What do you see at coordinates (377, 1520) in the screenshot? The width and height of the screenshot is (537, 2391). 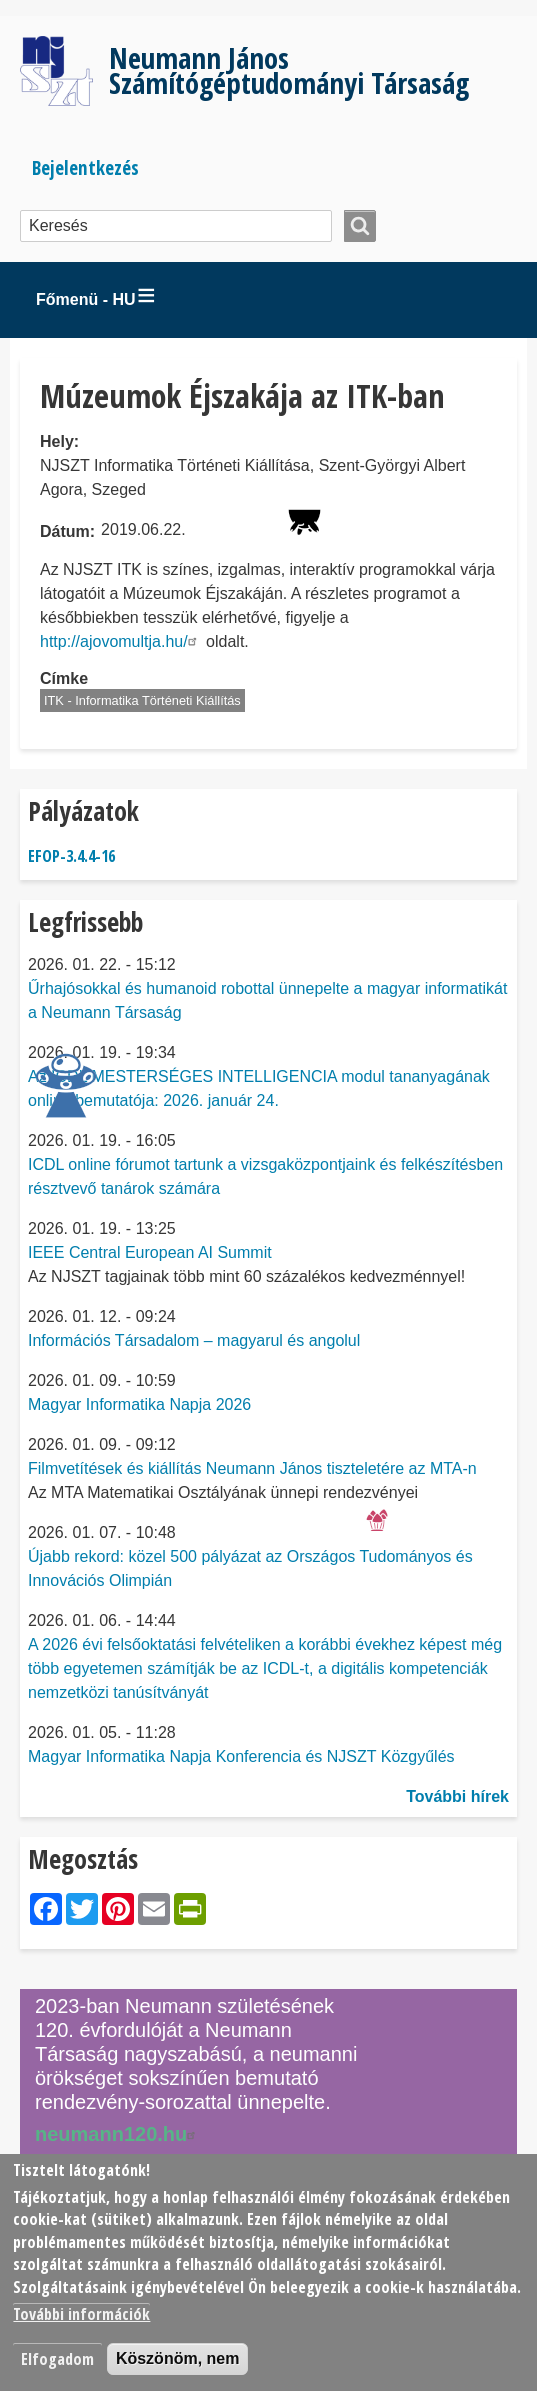 I see `access foraging or nature-related content` at bounding box center [377, 1520].